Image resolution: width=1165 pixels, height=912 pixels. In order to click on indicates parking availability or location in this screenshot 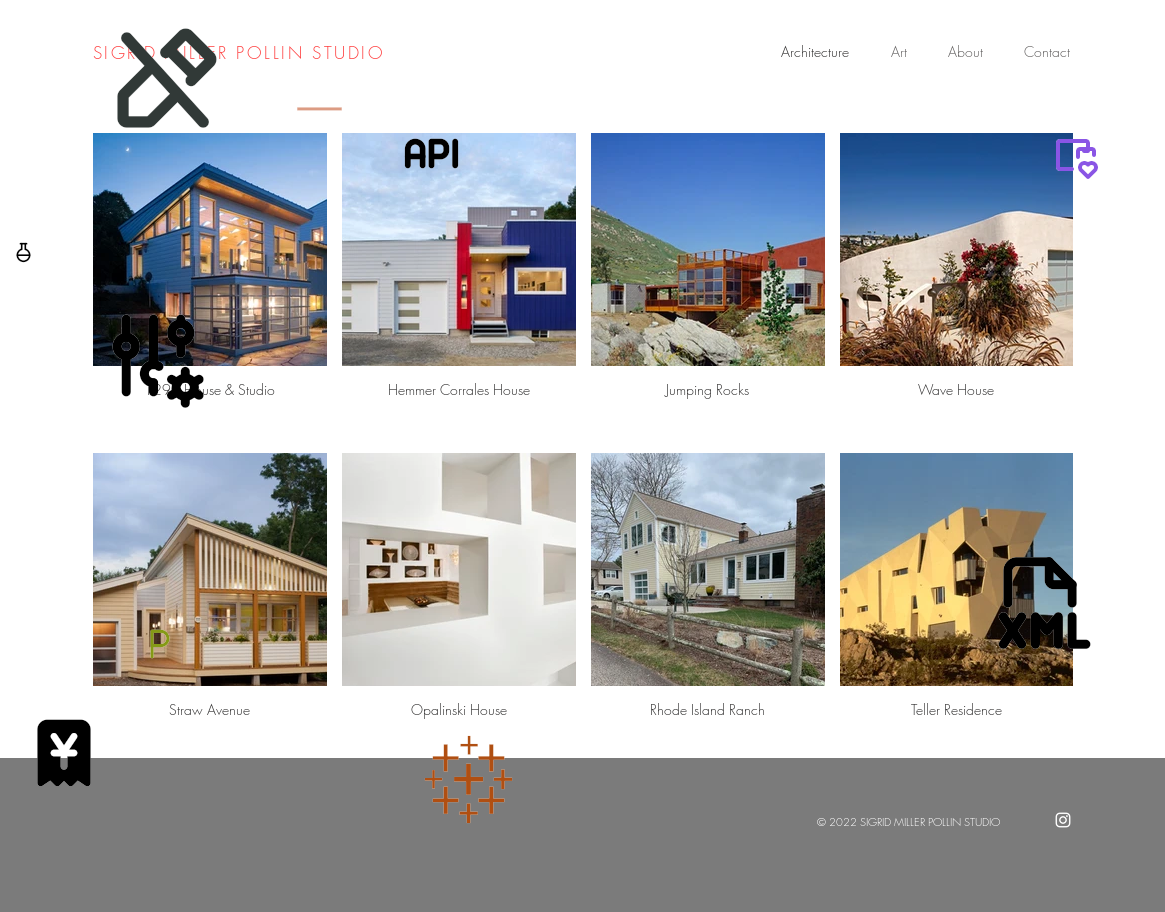, I will do `click(160, 644)`.